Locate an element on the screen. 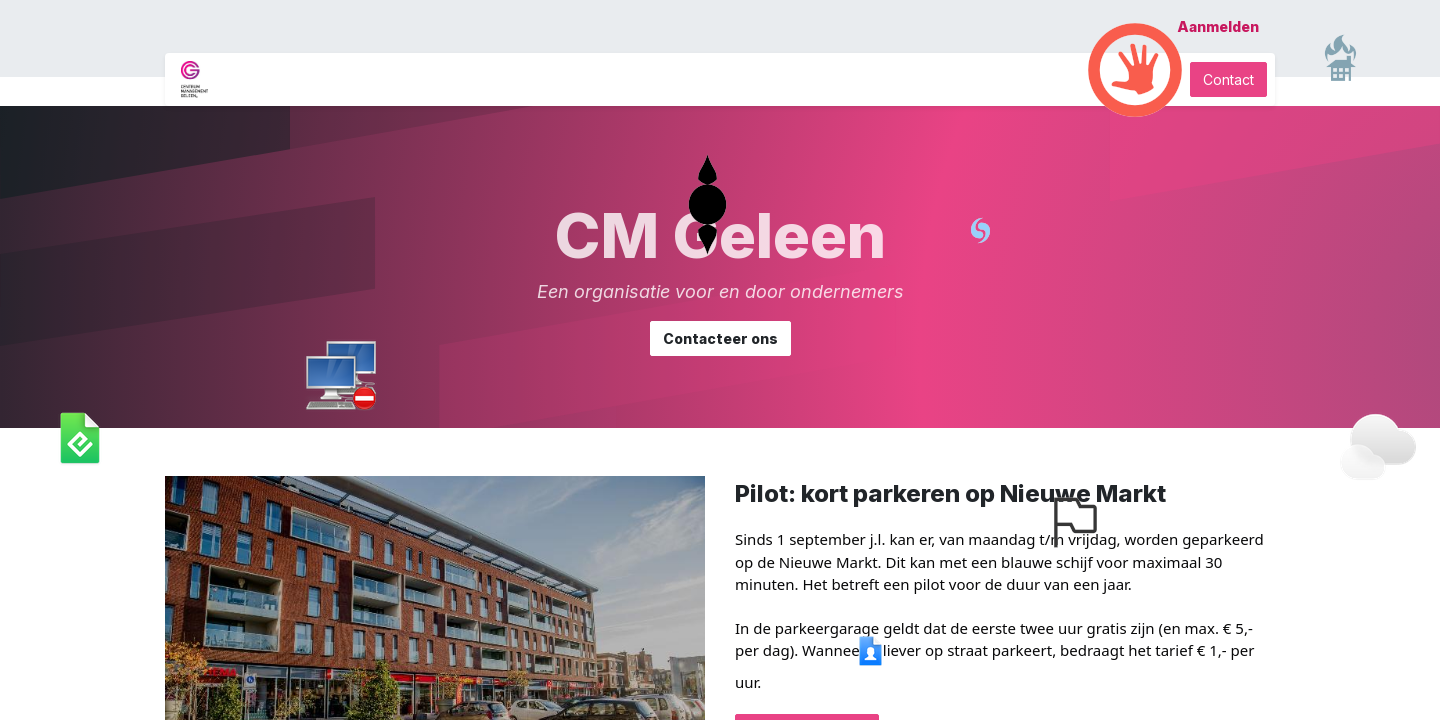 The width and height of the screenshot is (1440, 720). an epub ebook file is located at coordinates (80, 439).